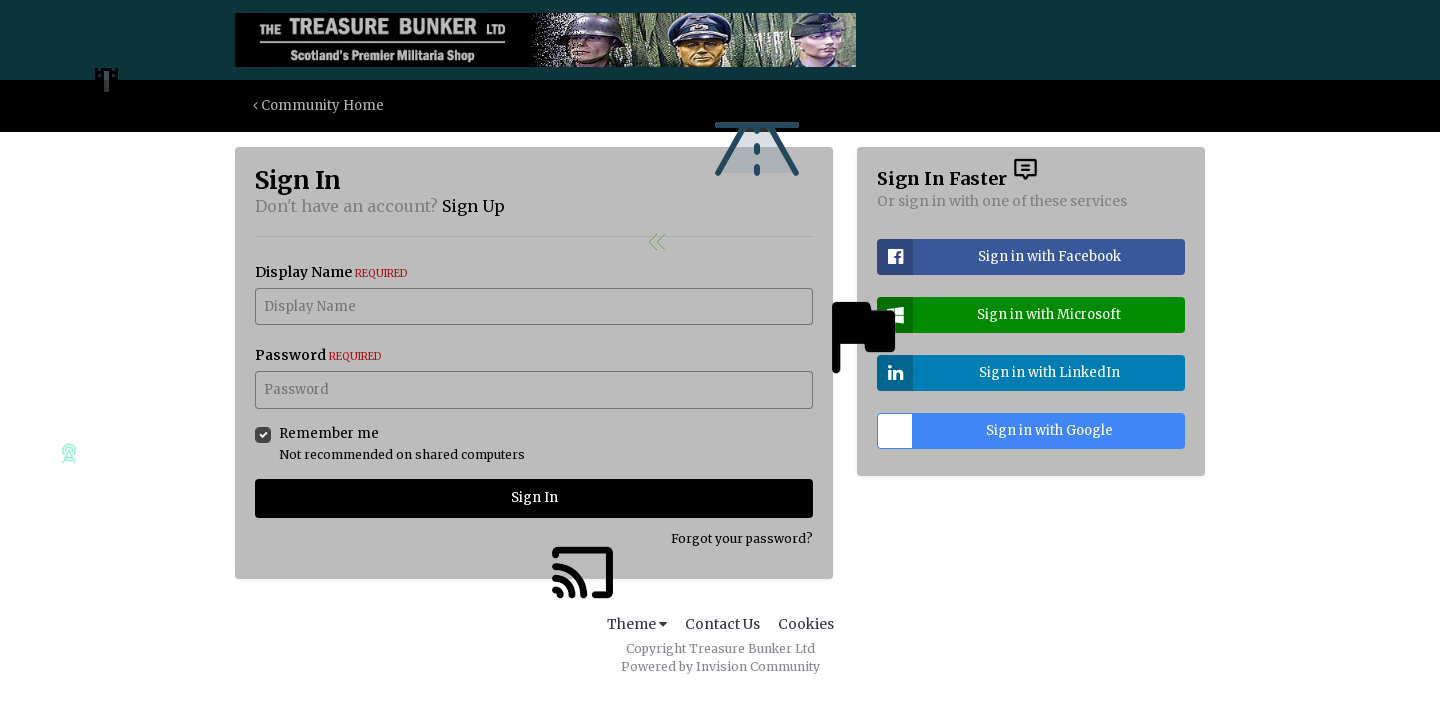 Image resolution: width=1440 pixels, height=720 pixels. What do you see at coordinates (757, 149) in the screenshot?
I see `view driving directions or navigation` at bounding box center [757, 149].